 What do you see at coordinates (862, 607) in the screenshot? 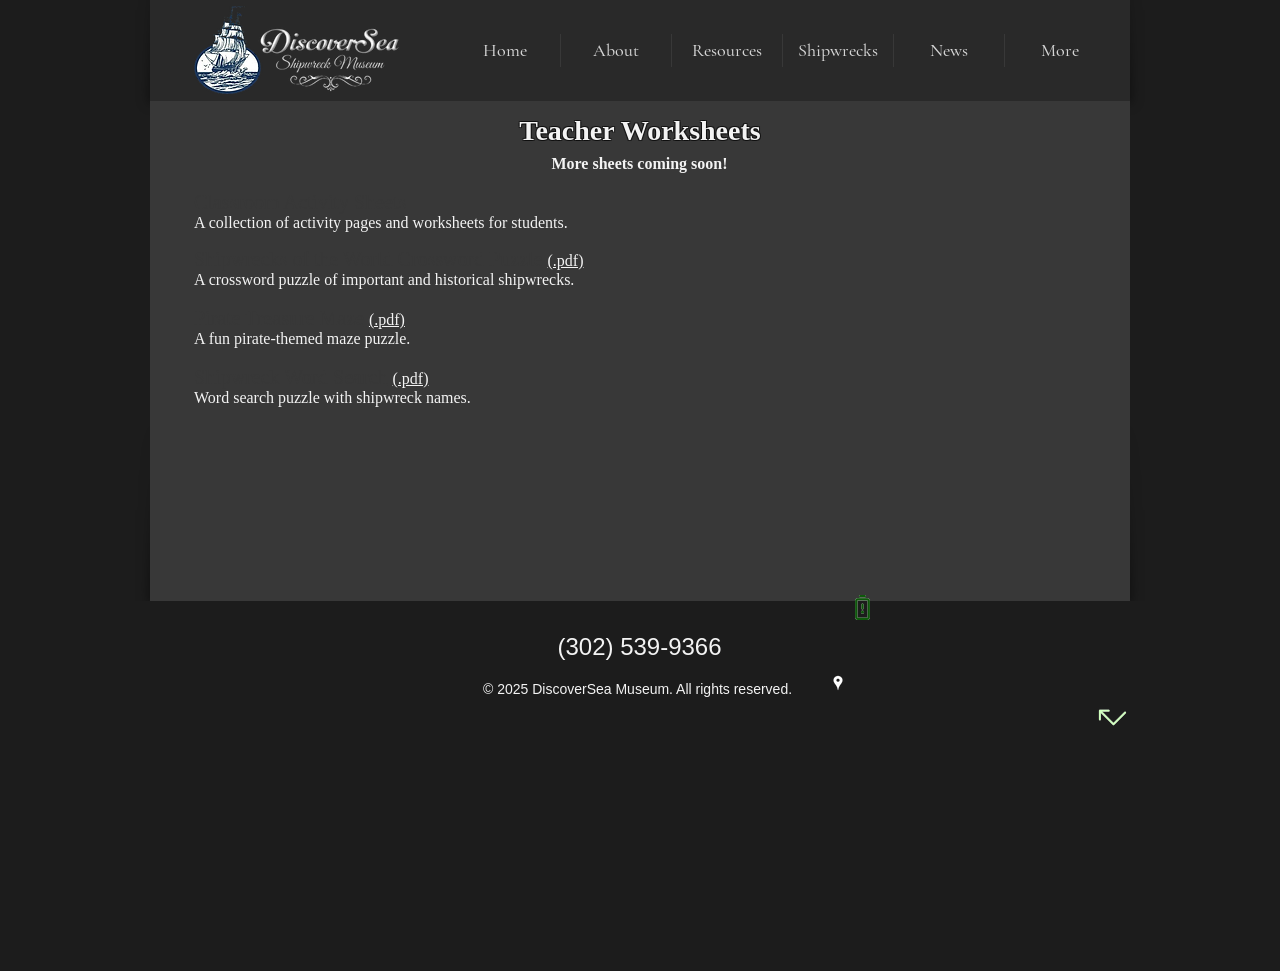
I see `indicates low battery warning` at bounding box center [862, 607].